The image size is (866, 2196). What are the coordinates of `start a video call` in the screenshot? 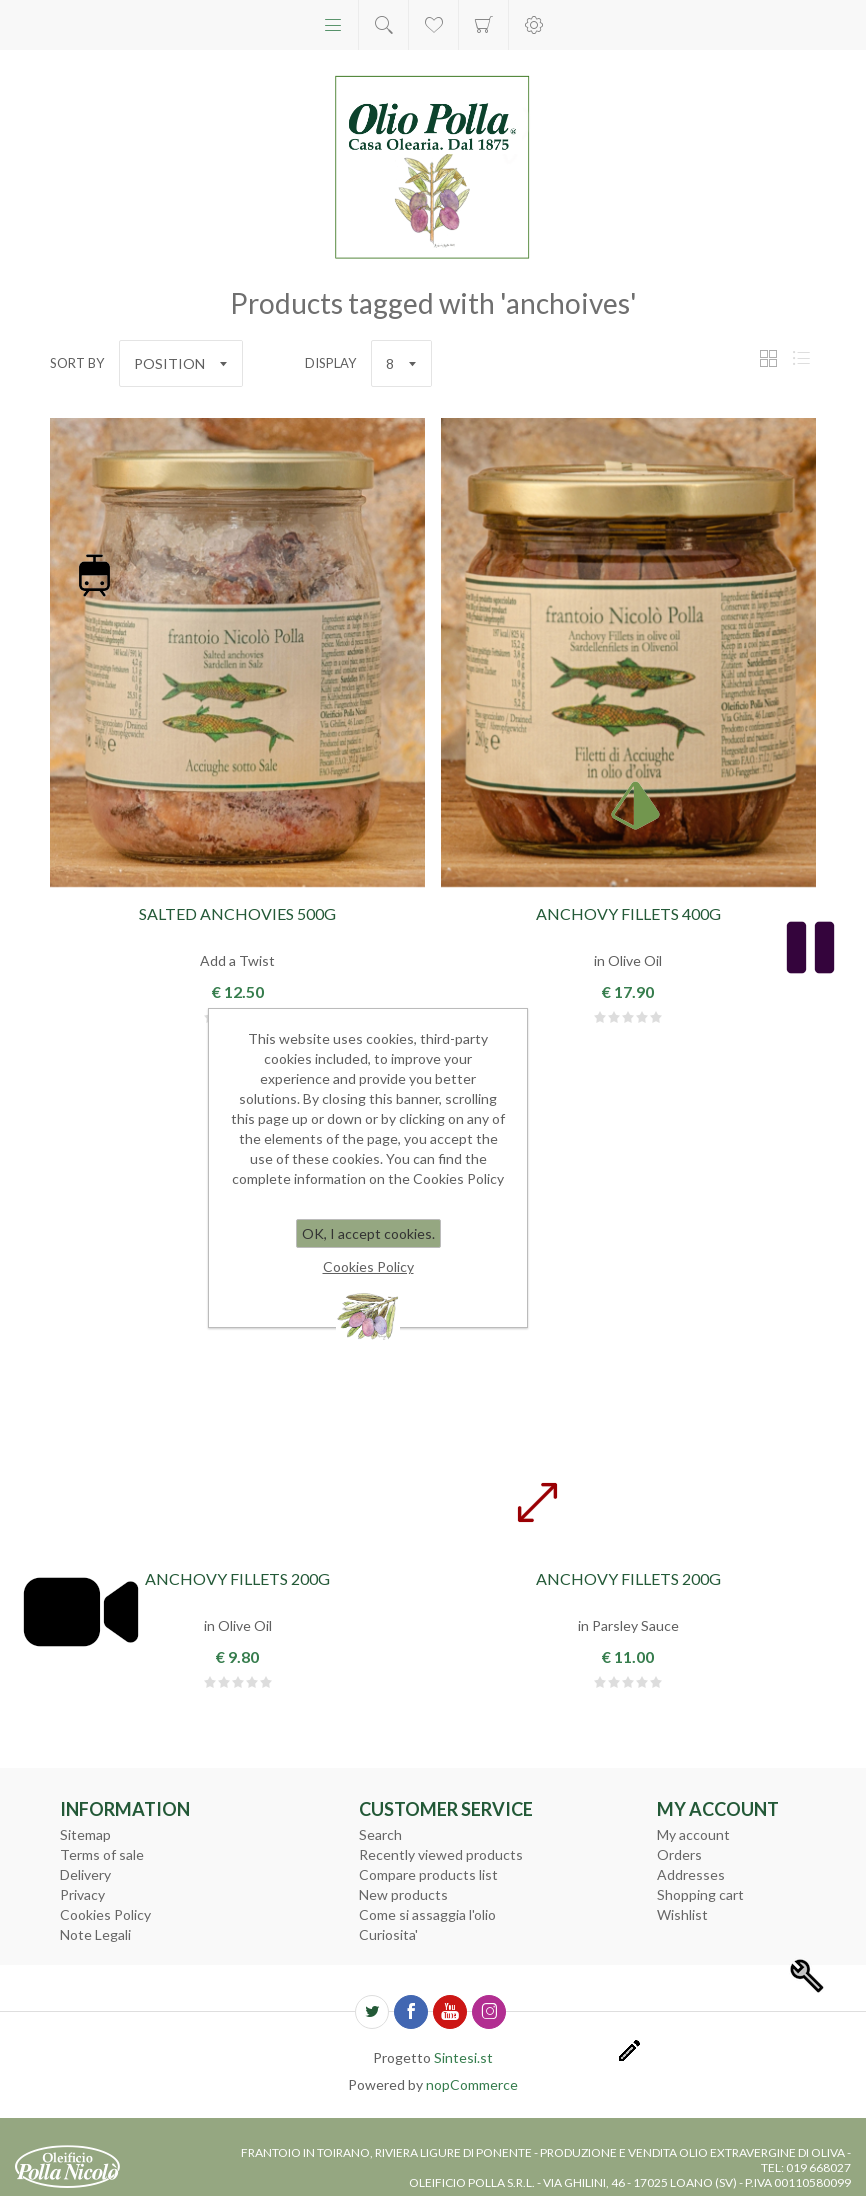 It's located at (81, 1612).